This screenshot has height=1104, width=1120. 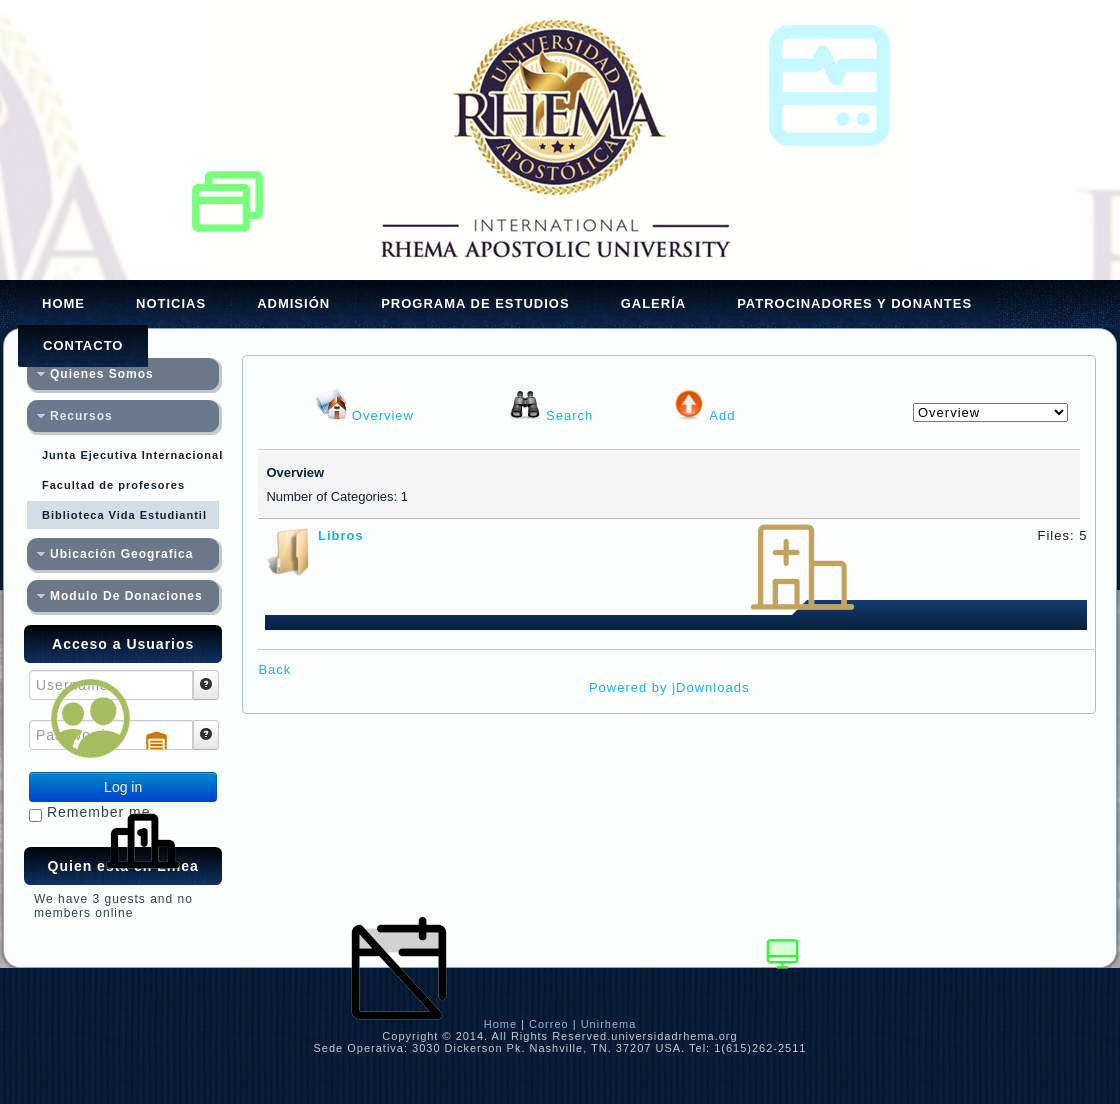 What do you see at coordinates (399, 972) in the screenshot?
I see `no scheduled events or appointments` at bounding box center [399, 972].